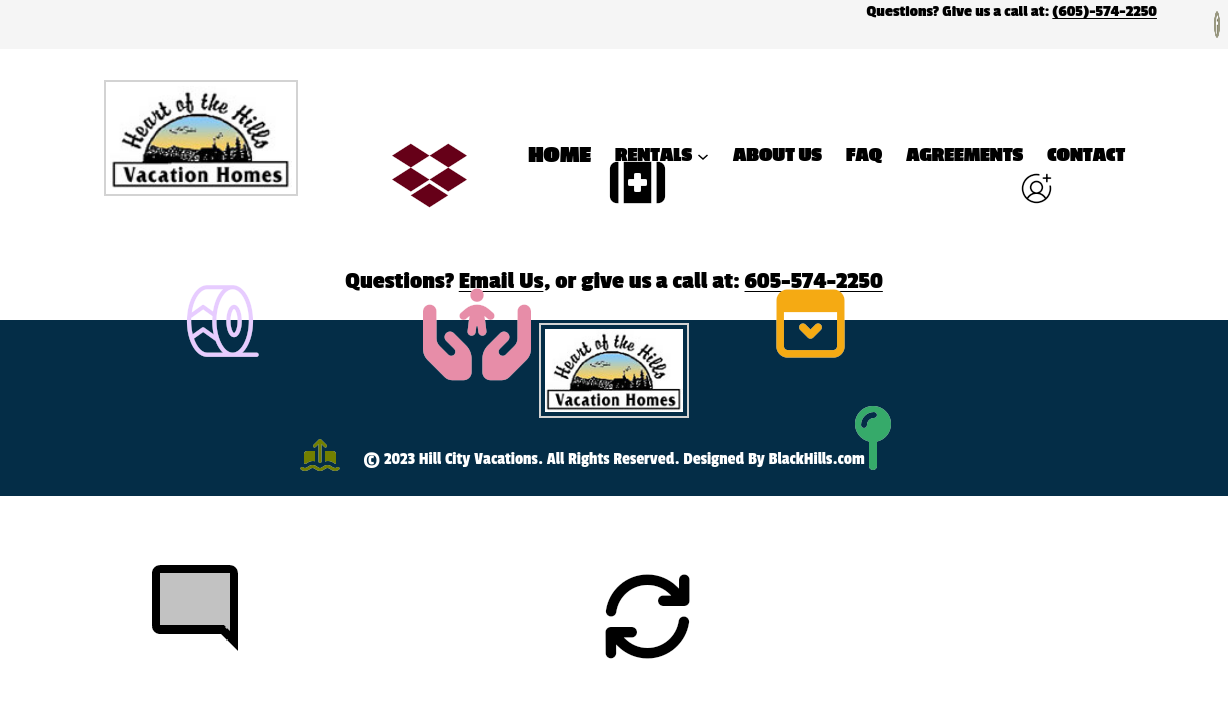 The height and width of the screenshot is (720, 1228). Describe the element at coordinates (810, 323) in the screenshot. I see `expand the navigation bar` at that location.